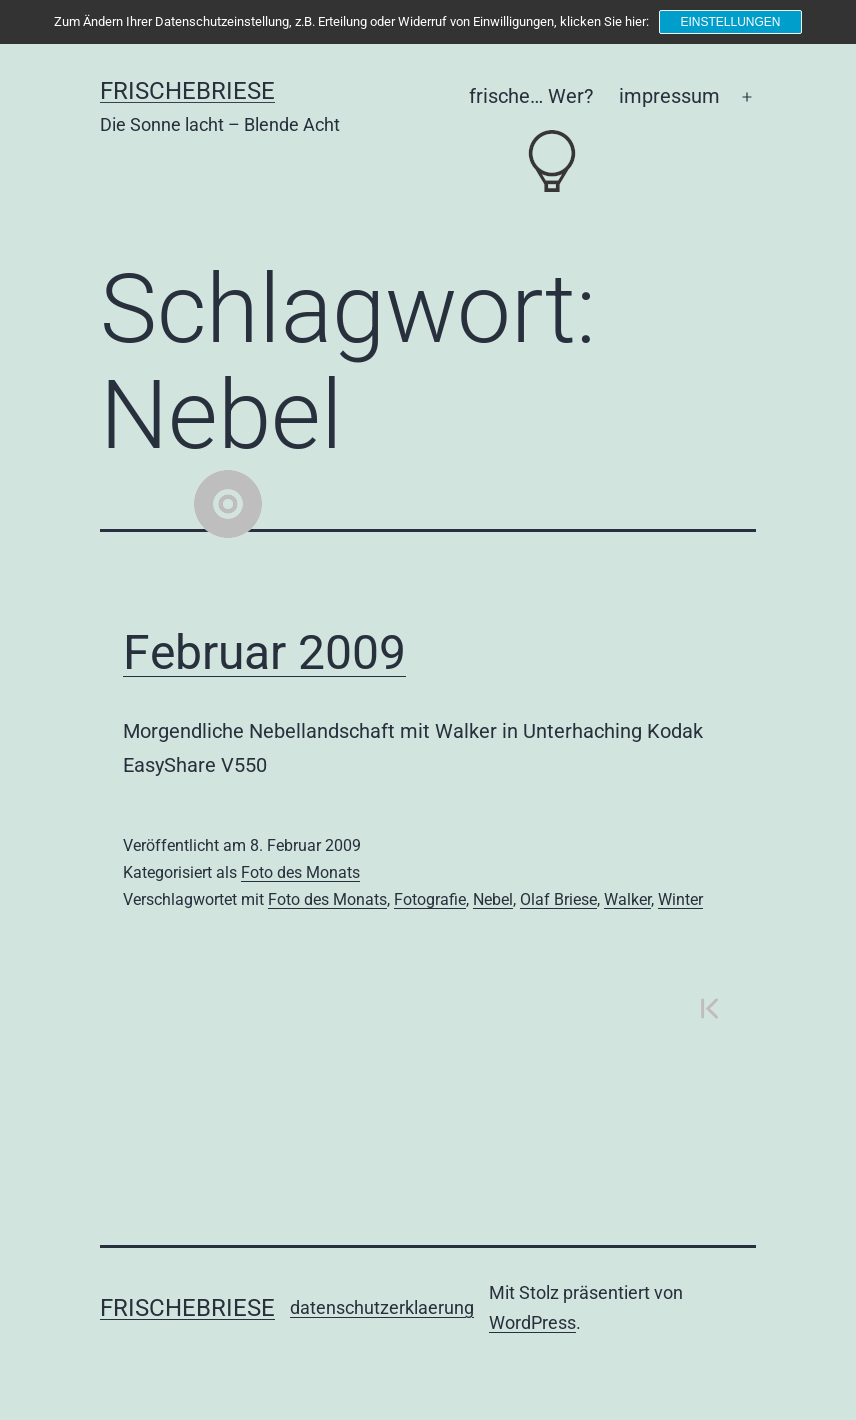 The width and height of the screenshot is (856, 1420). What do you see at coordinates (552, 161) in the screenshot?
I see `start the welcome tour or onboarding guide` at bounding box center [552, 161].